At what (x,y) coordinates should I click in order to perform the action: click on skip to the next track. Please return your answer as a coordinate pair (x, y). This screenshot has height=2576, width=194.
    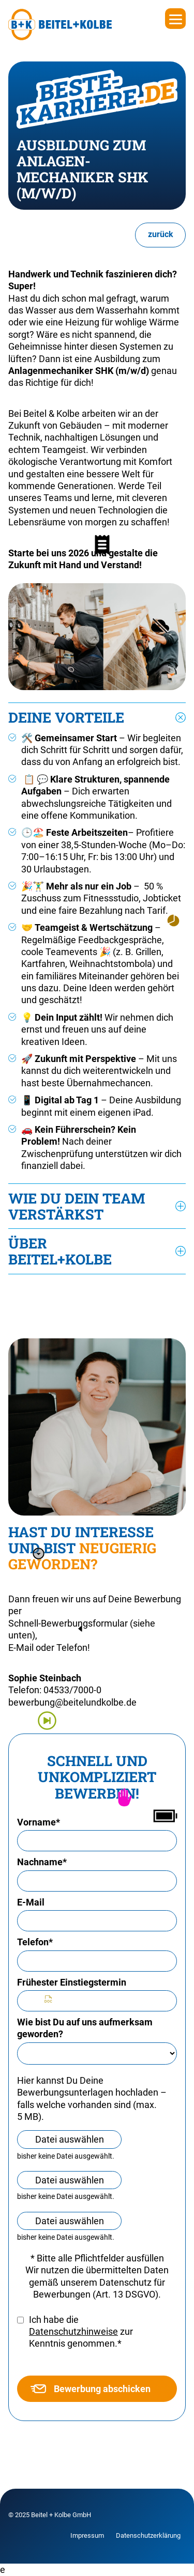
    Looking at the image, I should click on (47, 1721).